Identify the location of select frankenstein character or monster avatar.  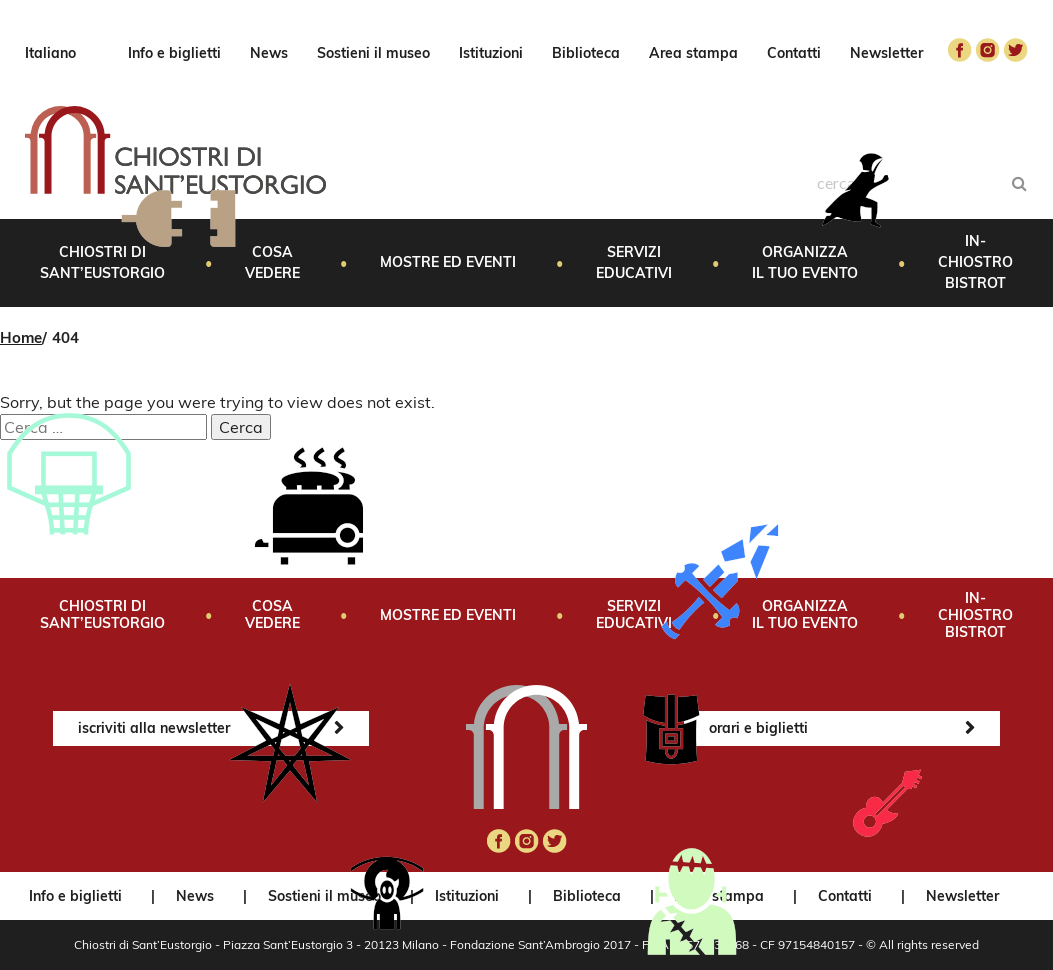
(692, 902).